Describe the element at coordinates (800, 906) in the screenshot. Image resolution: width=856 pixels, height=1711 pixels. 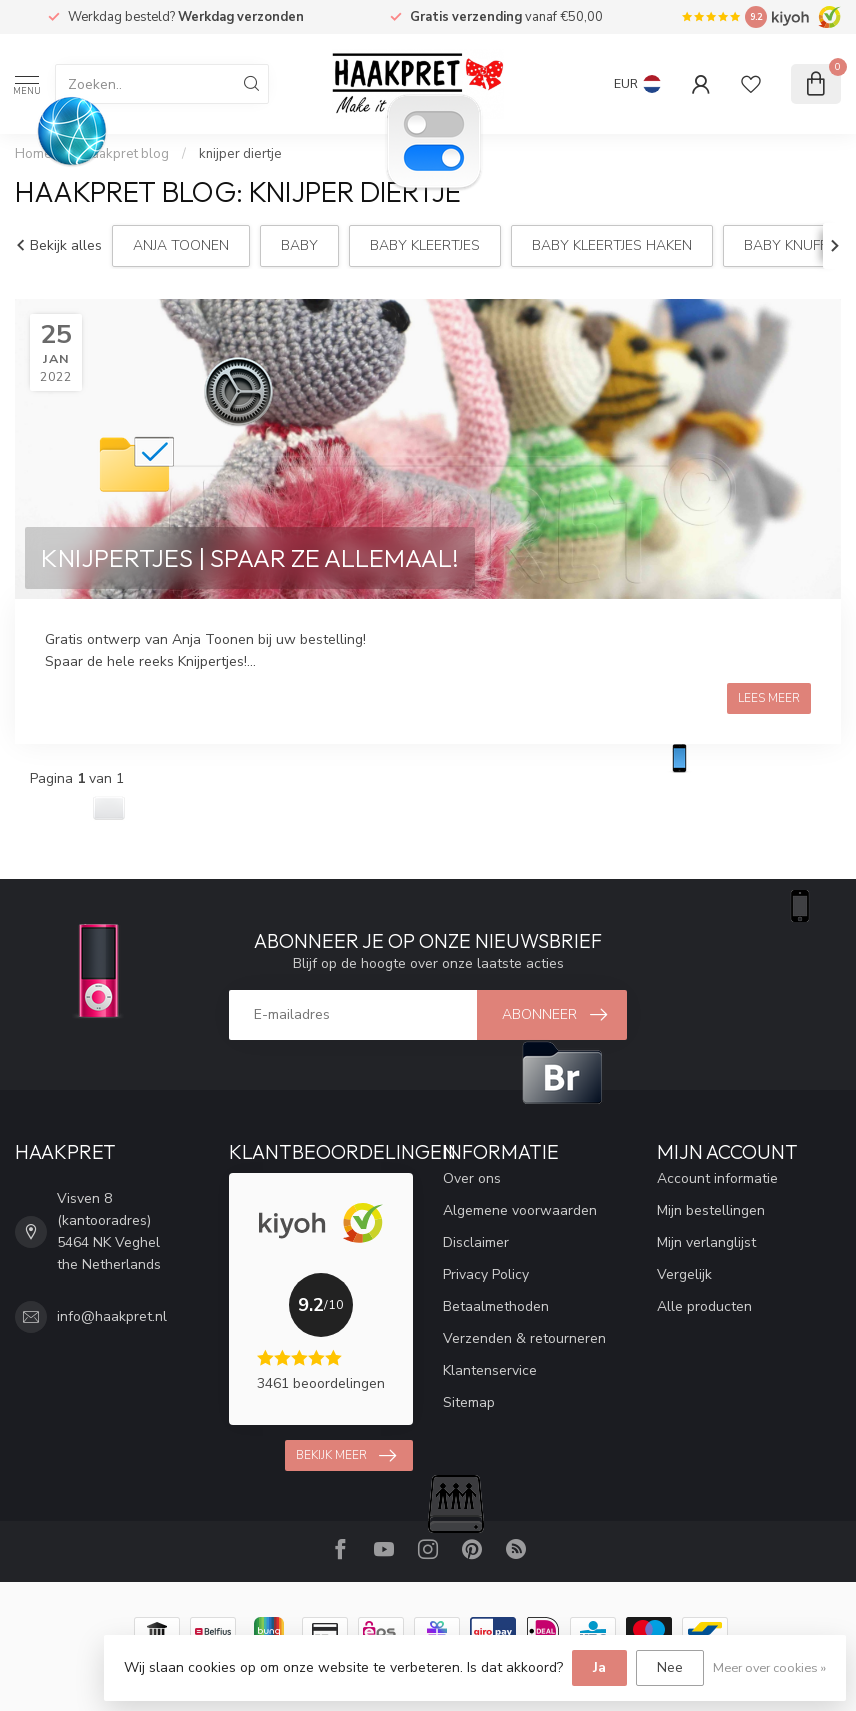
I see `iPod Touch device in sidebar navigation` at that location.